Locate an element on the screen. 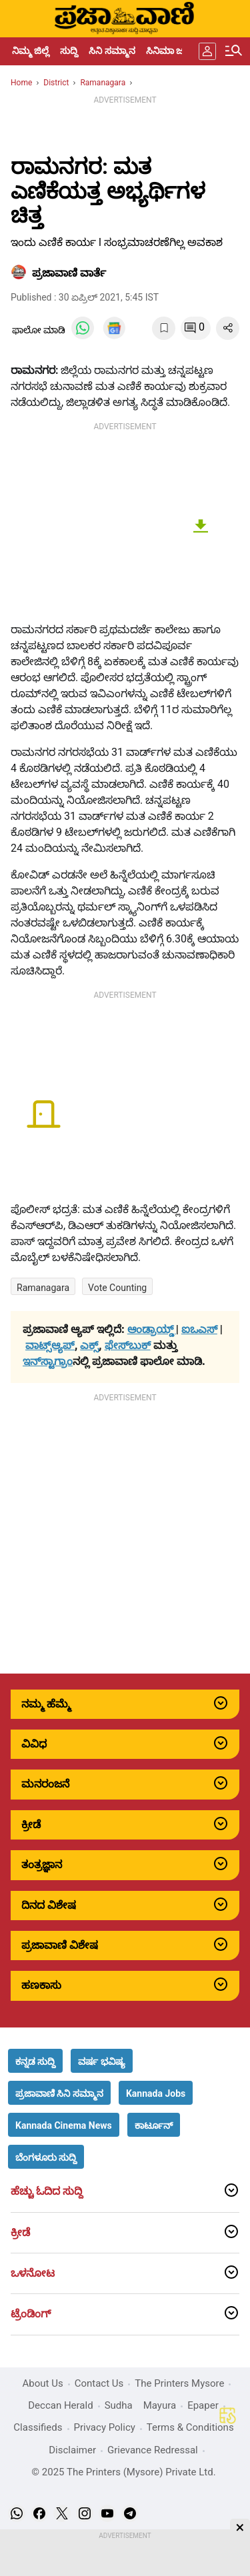 The height and width of the screenshot is (2576, 250). download a file or content is located at coordinates (201, 525).